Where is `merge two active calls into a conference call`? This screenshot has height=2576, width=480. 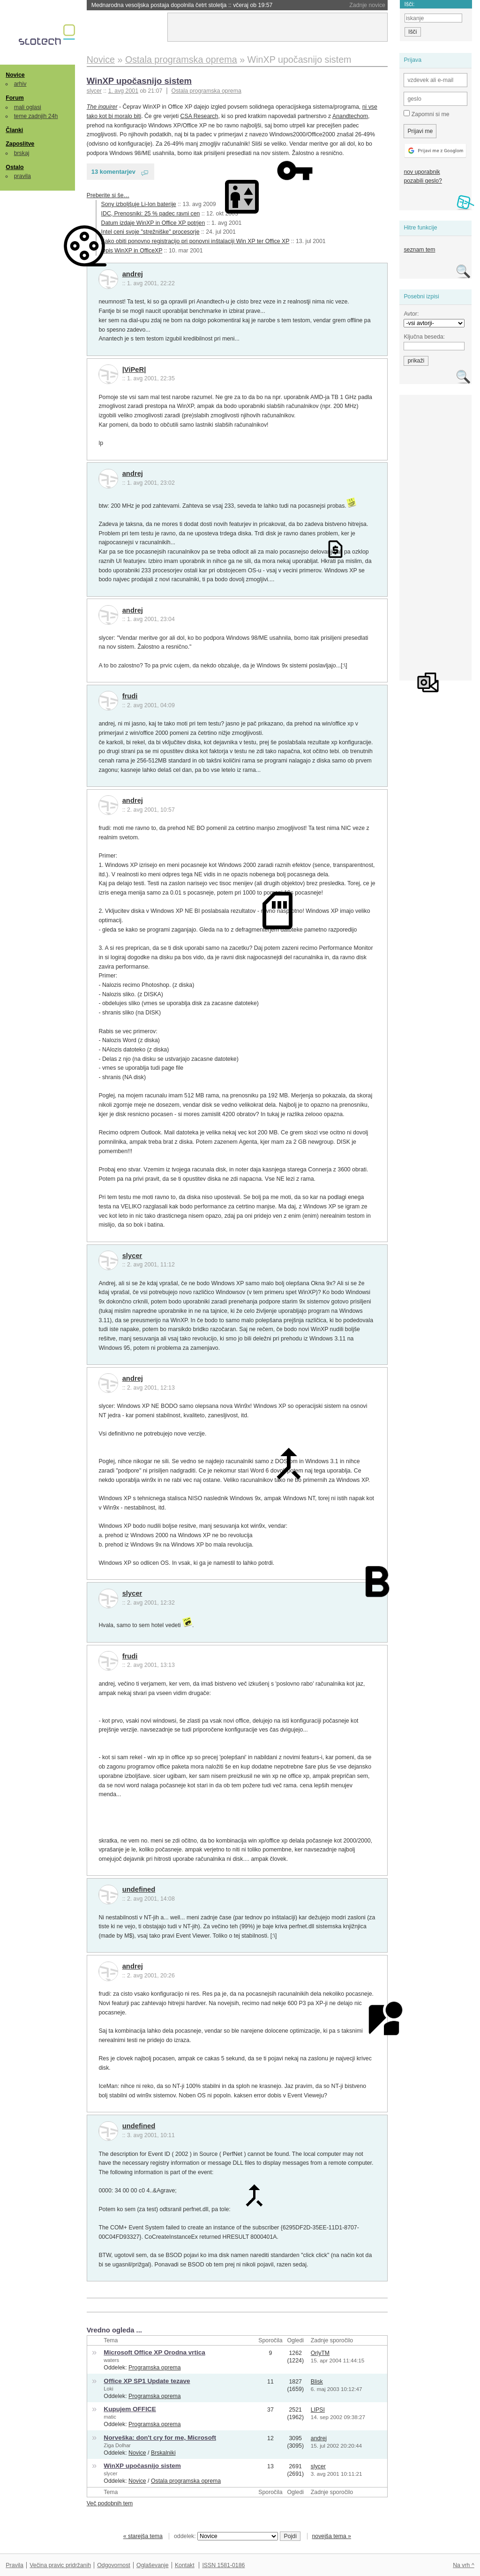 merge two active calls into a conference call is located at coordinates (289, 1464).